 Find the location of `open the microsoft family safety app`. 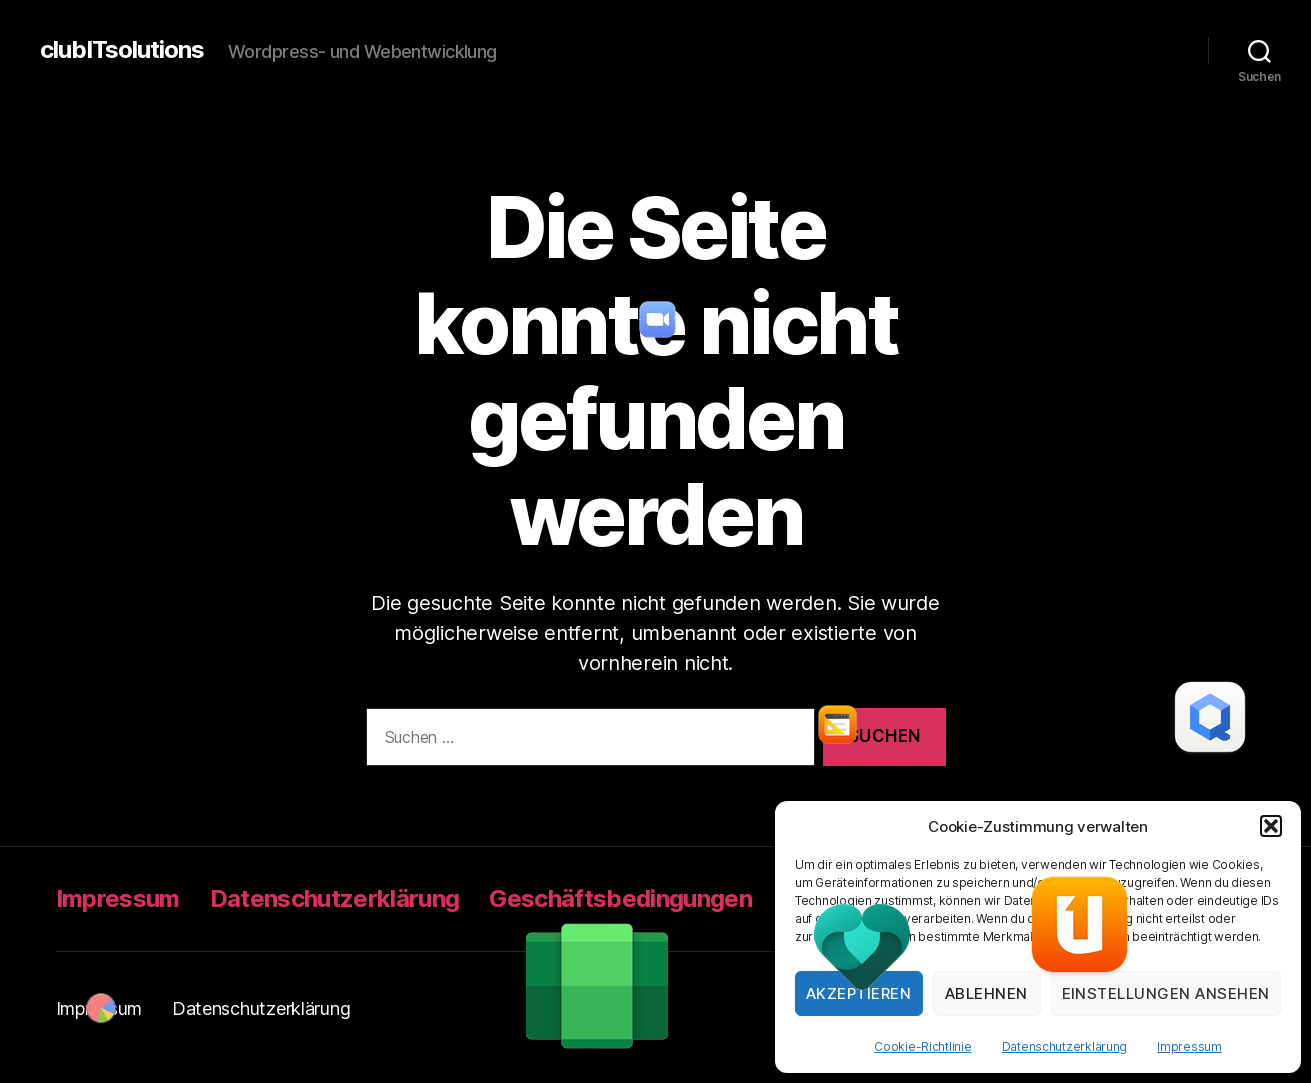

open the microsoft family safety app is located at coordinates (862, 946).